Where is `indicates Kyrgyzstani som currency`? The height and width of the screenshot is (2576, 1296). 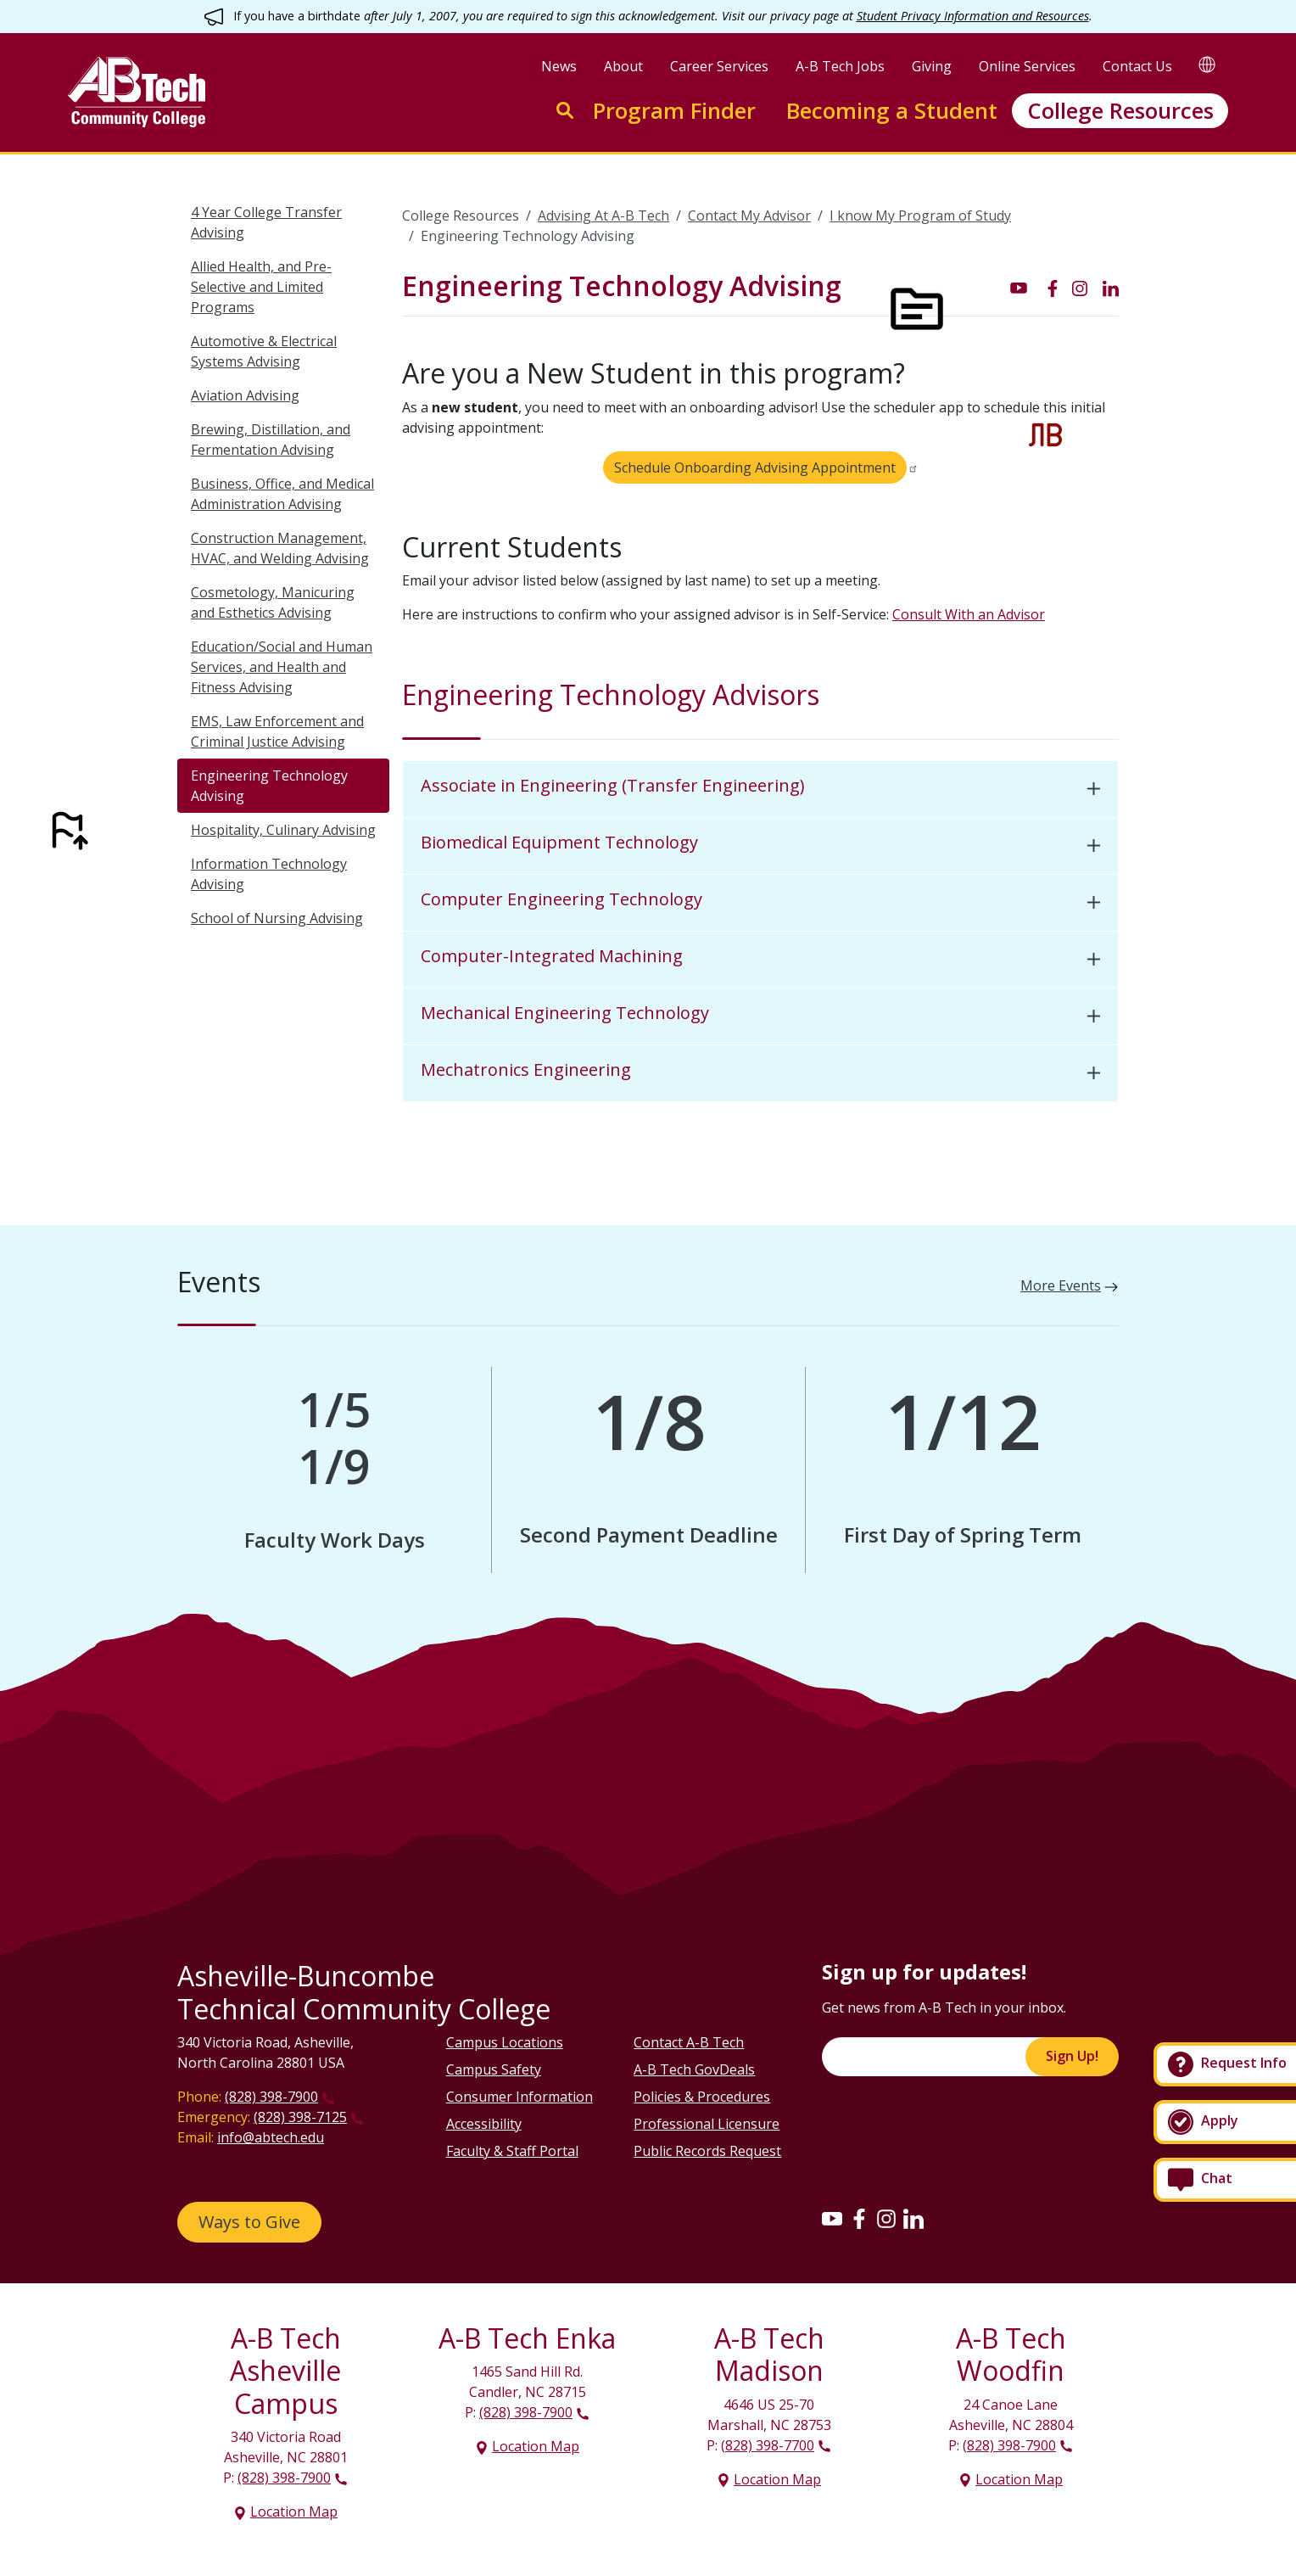
indicates Kyrgyzstani som currency is located at coordinates (1045, 434).